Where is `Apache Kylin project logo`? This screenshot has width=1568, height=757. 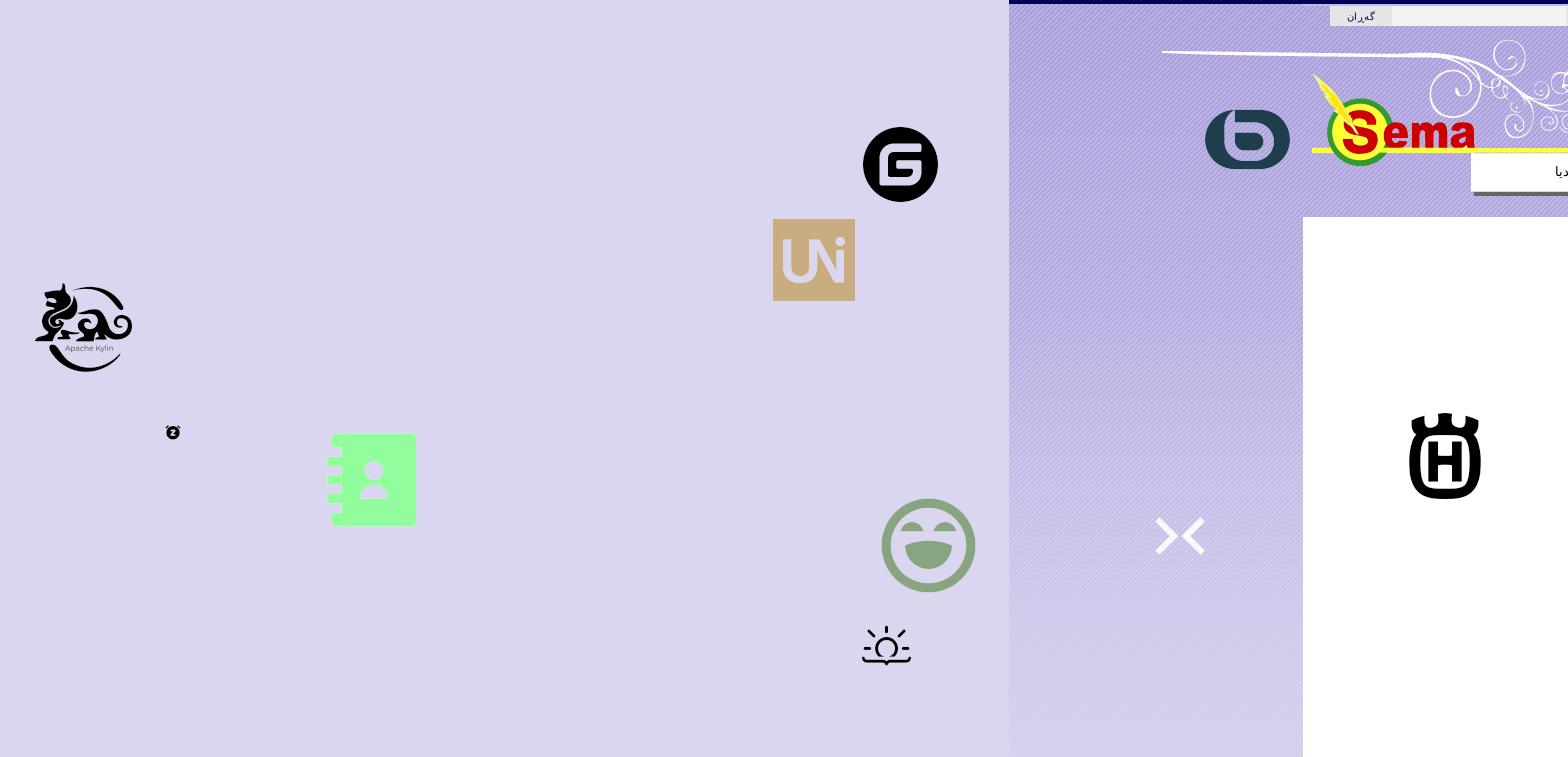
Apache Kylin project logo is located at coordinates (83, 327).